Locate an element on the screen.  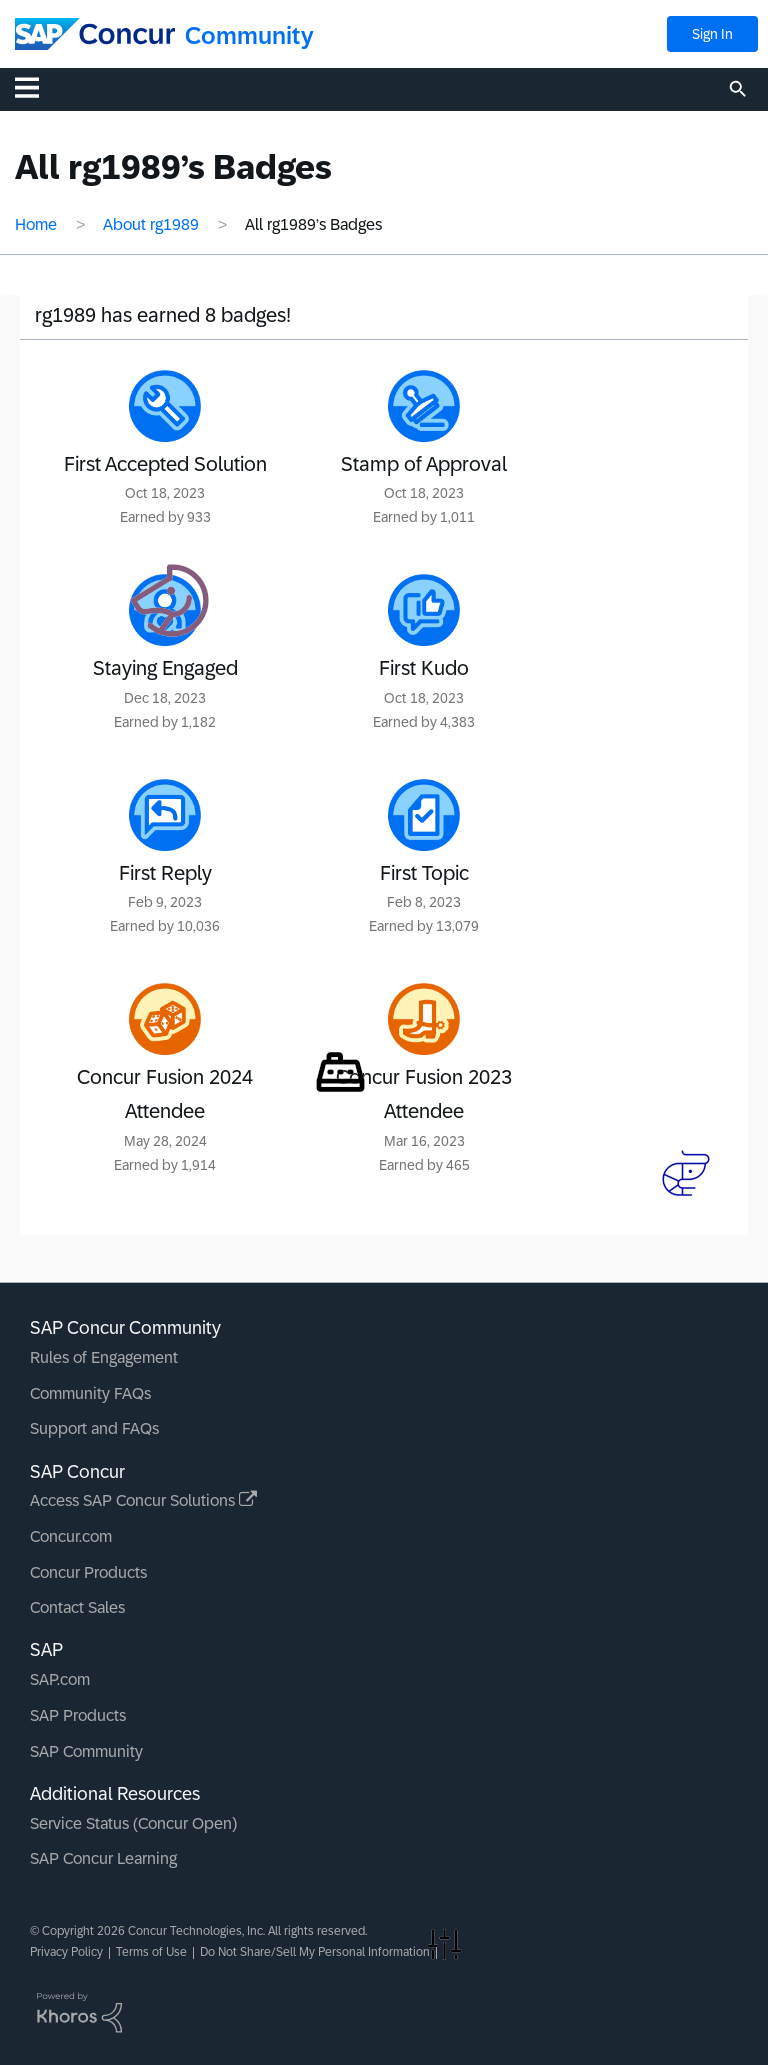
access equestrian or horse-related content is located at coordinates (172, 600).